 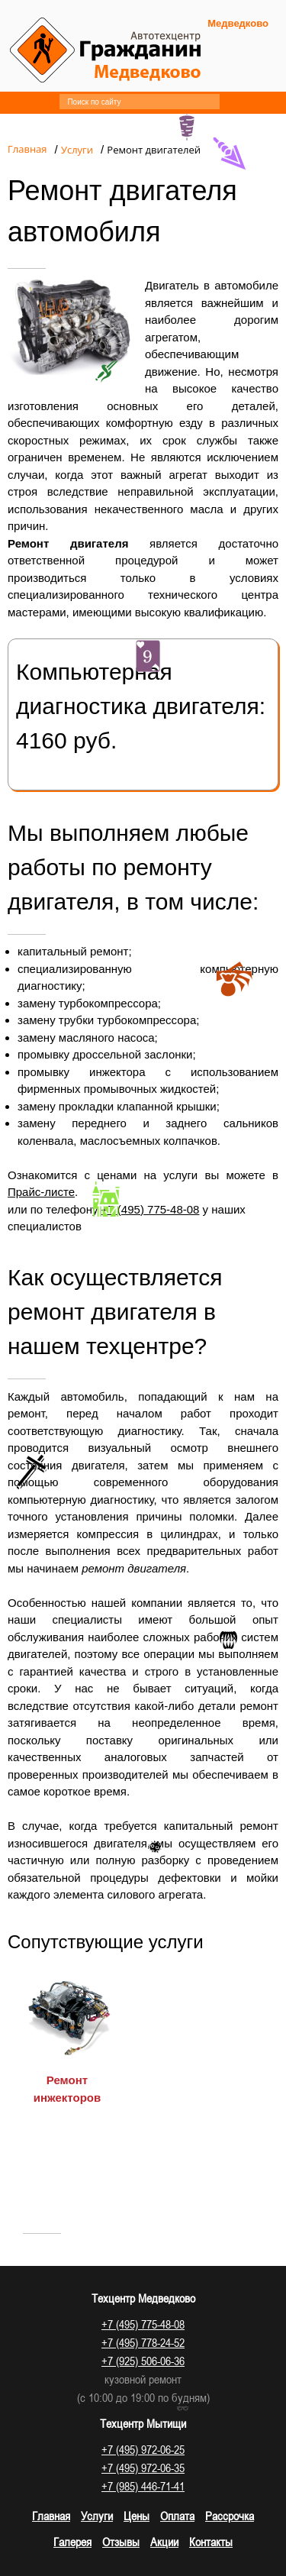 I want to click on represents a monster or creature enemy type, so click(x=228, y=1640).